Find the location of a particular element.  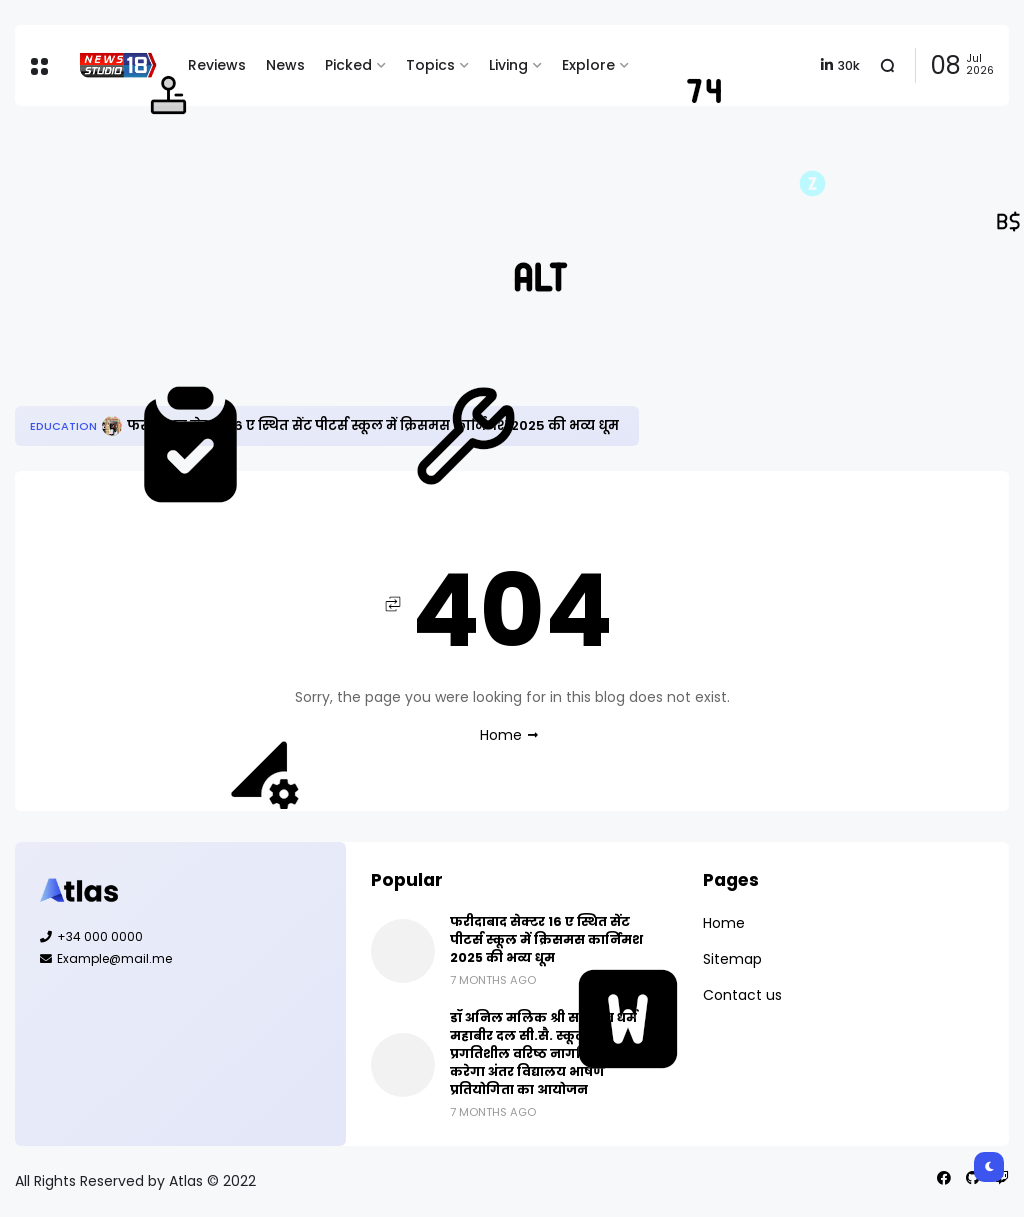

access game controls or gaming mode is located at coordinates (168, 96).